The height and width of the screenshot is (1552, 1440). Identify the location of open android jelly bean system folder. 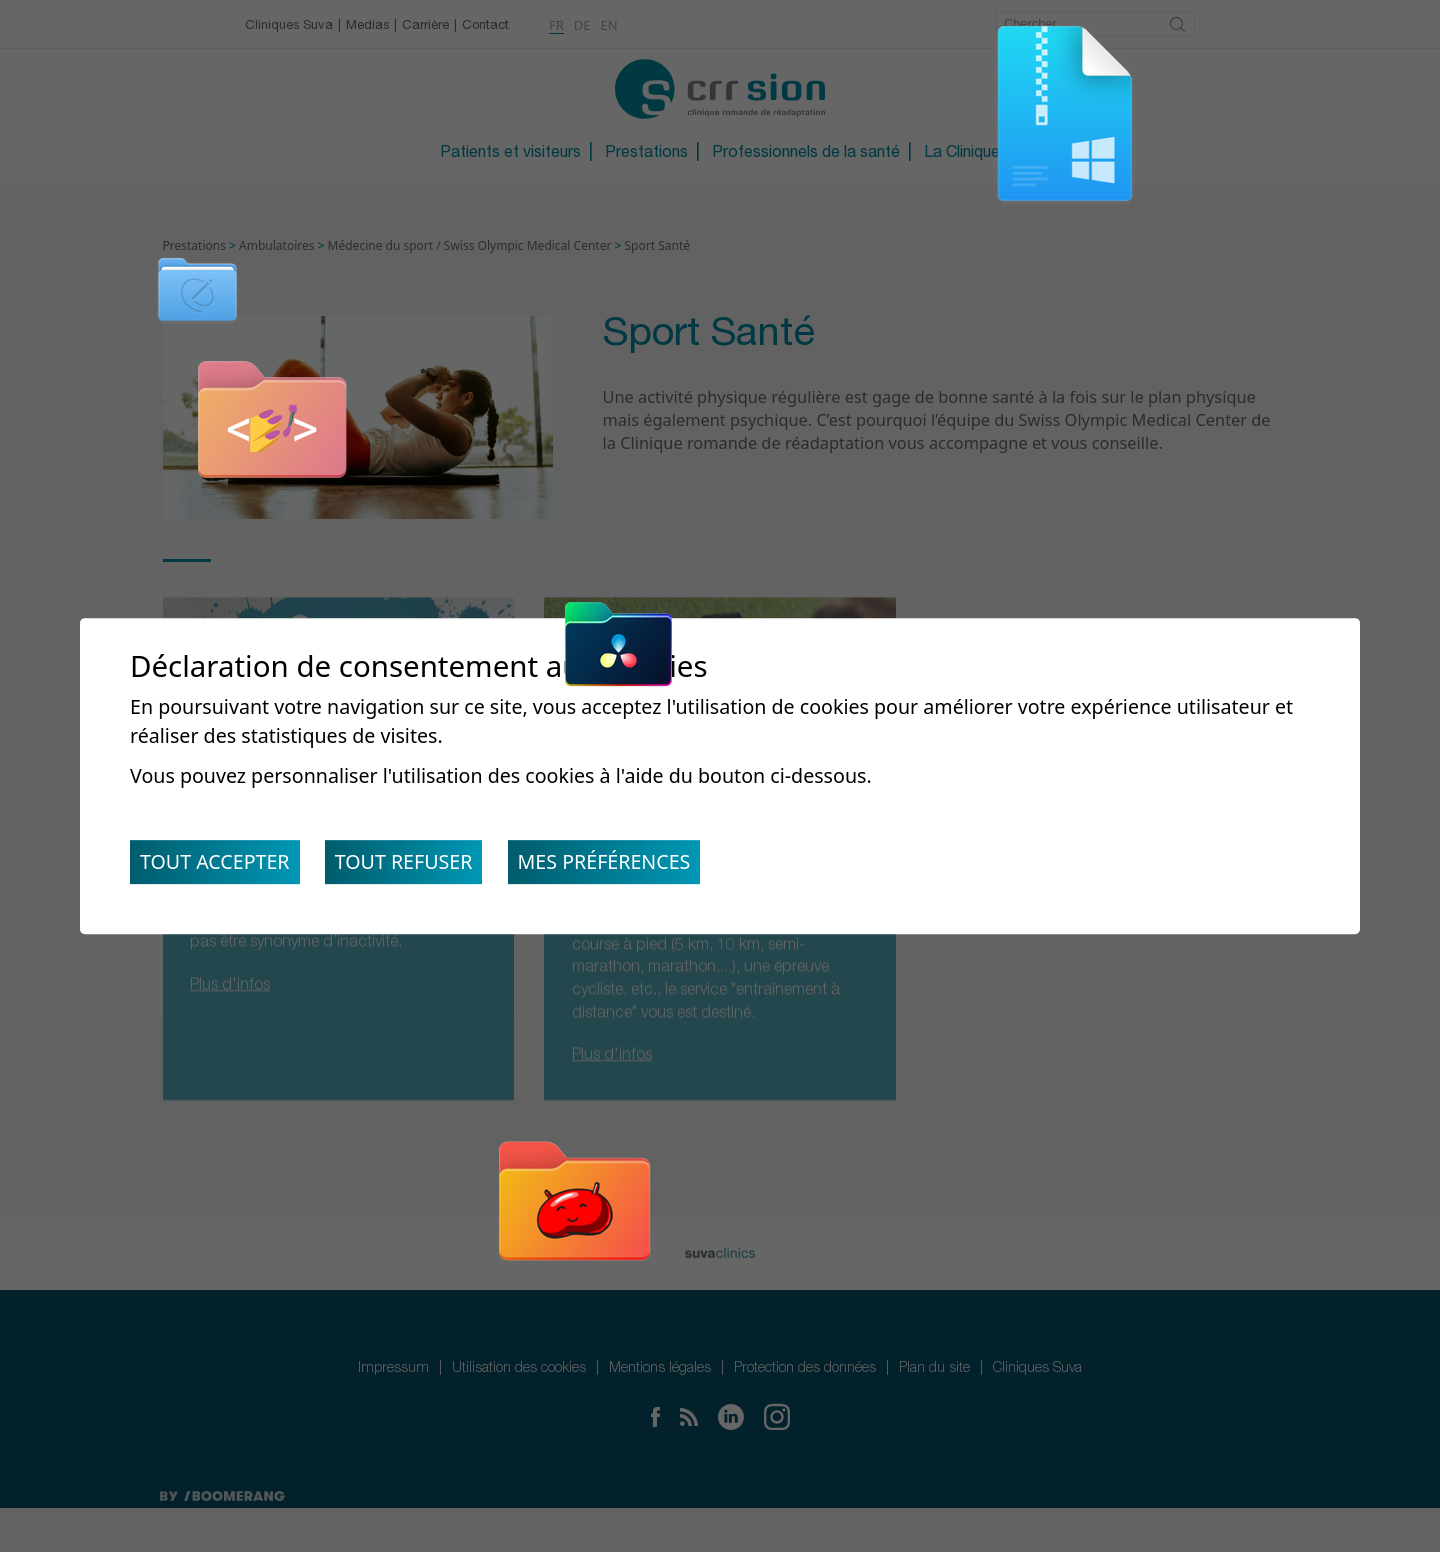
(574, 1205).